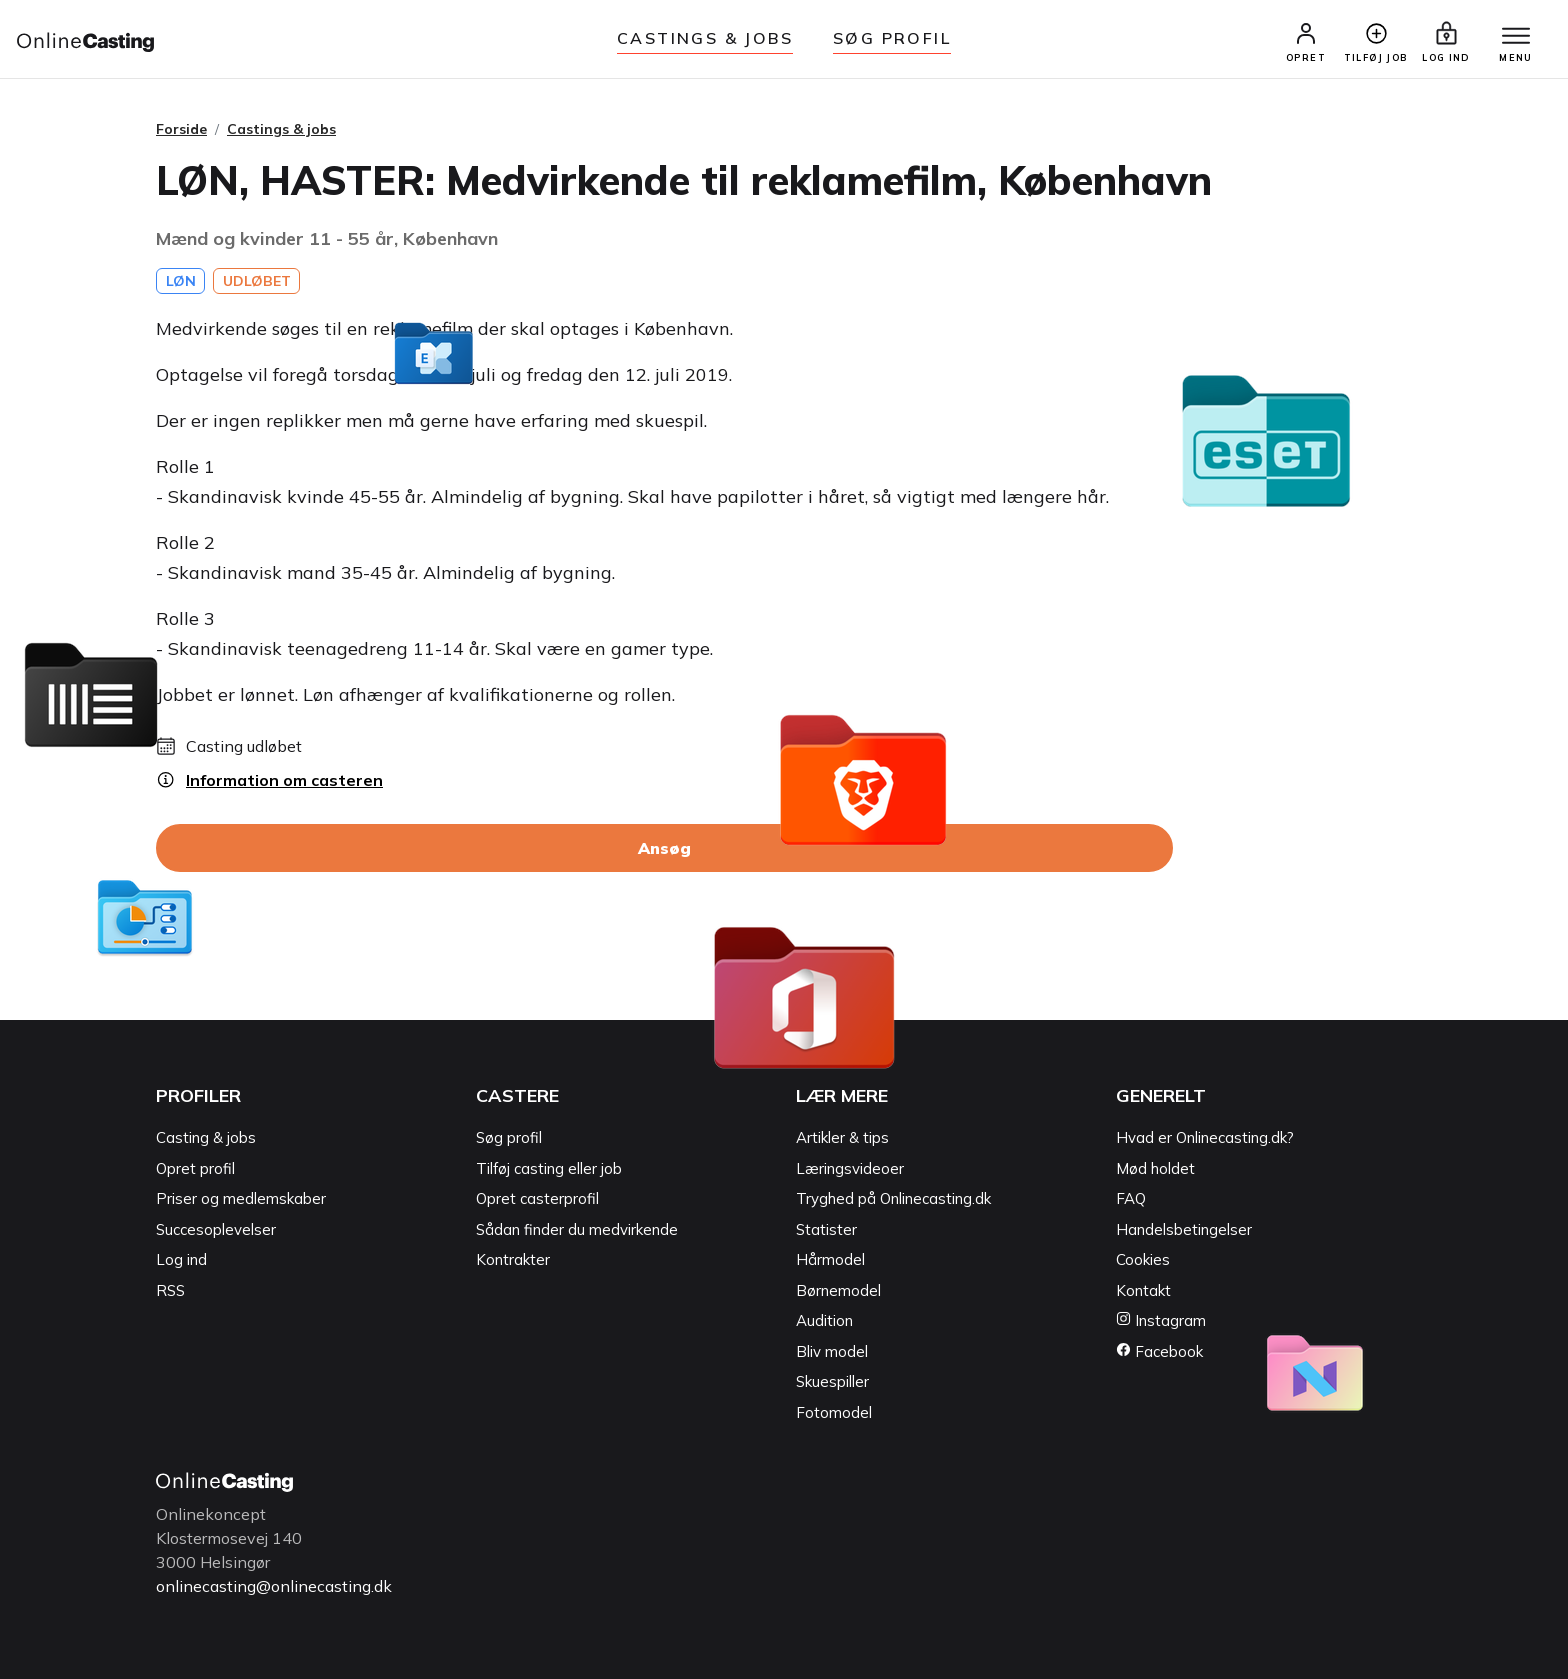 The image size is (1568, 1679). Describe the element at coordinates (1314, 1375) in the screenshot. I see `open android nougat files folder` at that location.